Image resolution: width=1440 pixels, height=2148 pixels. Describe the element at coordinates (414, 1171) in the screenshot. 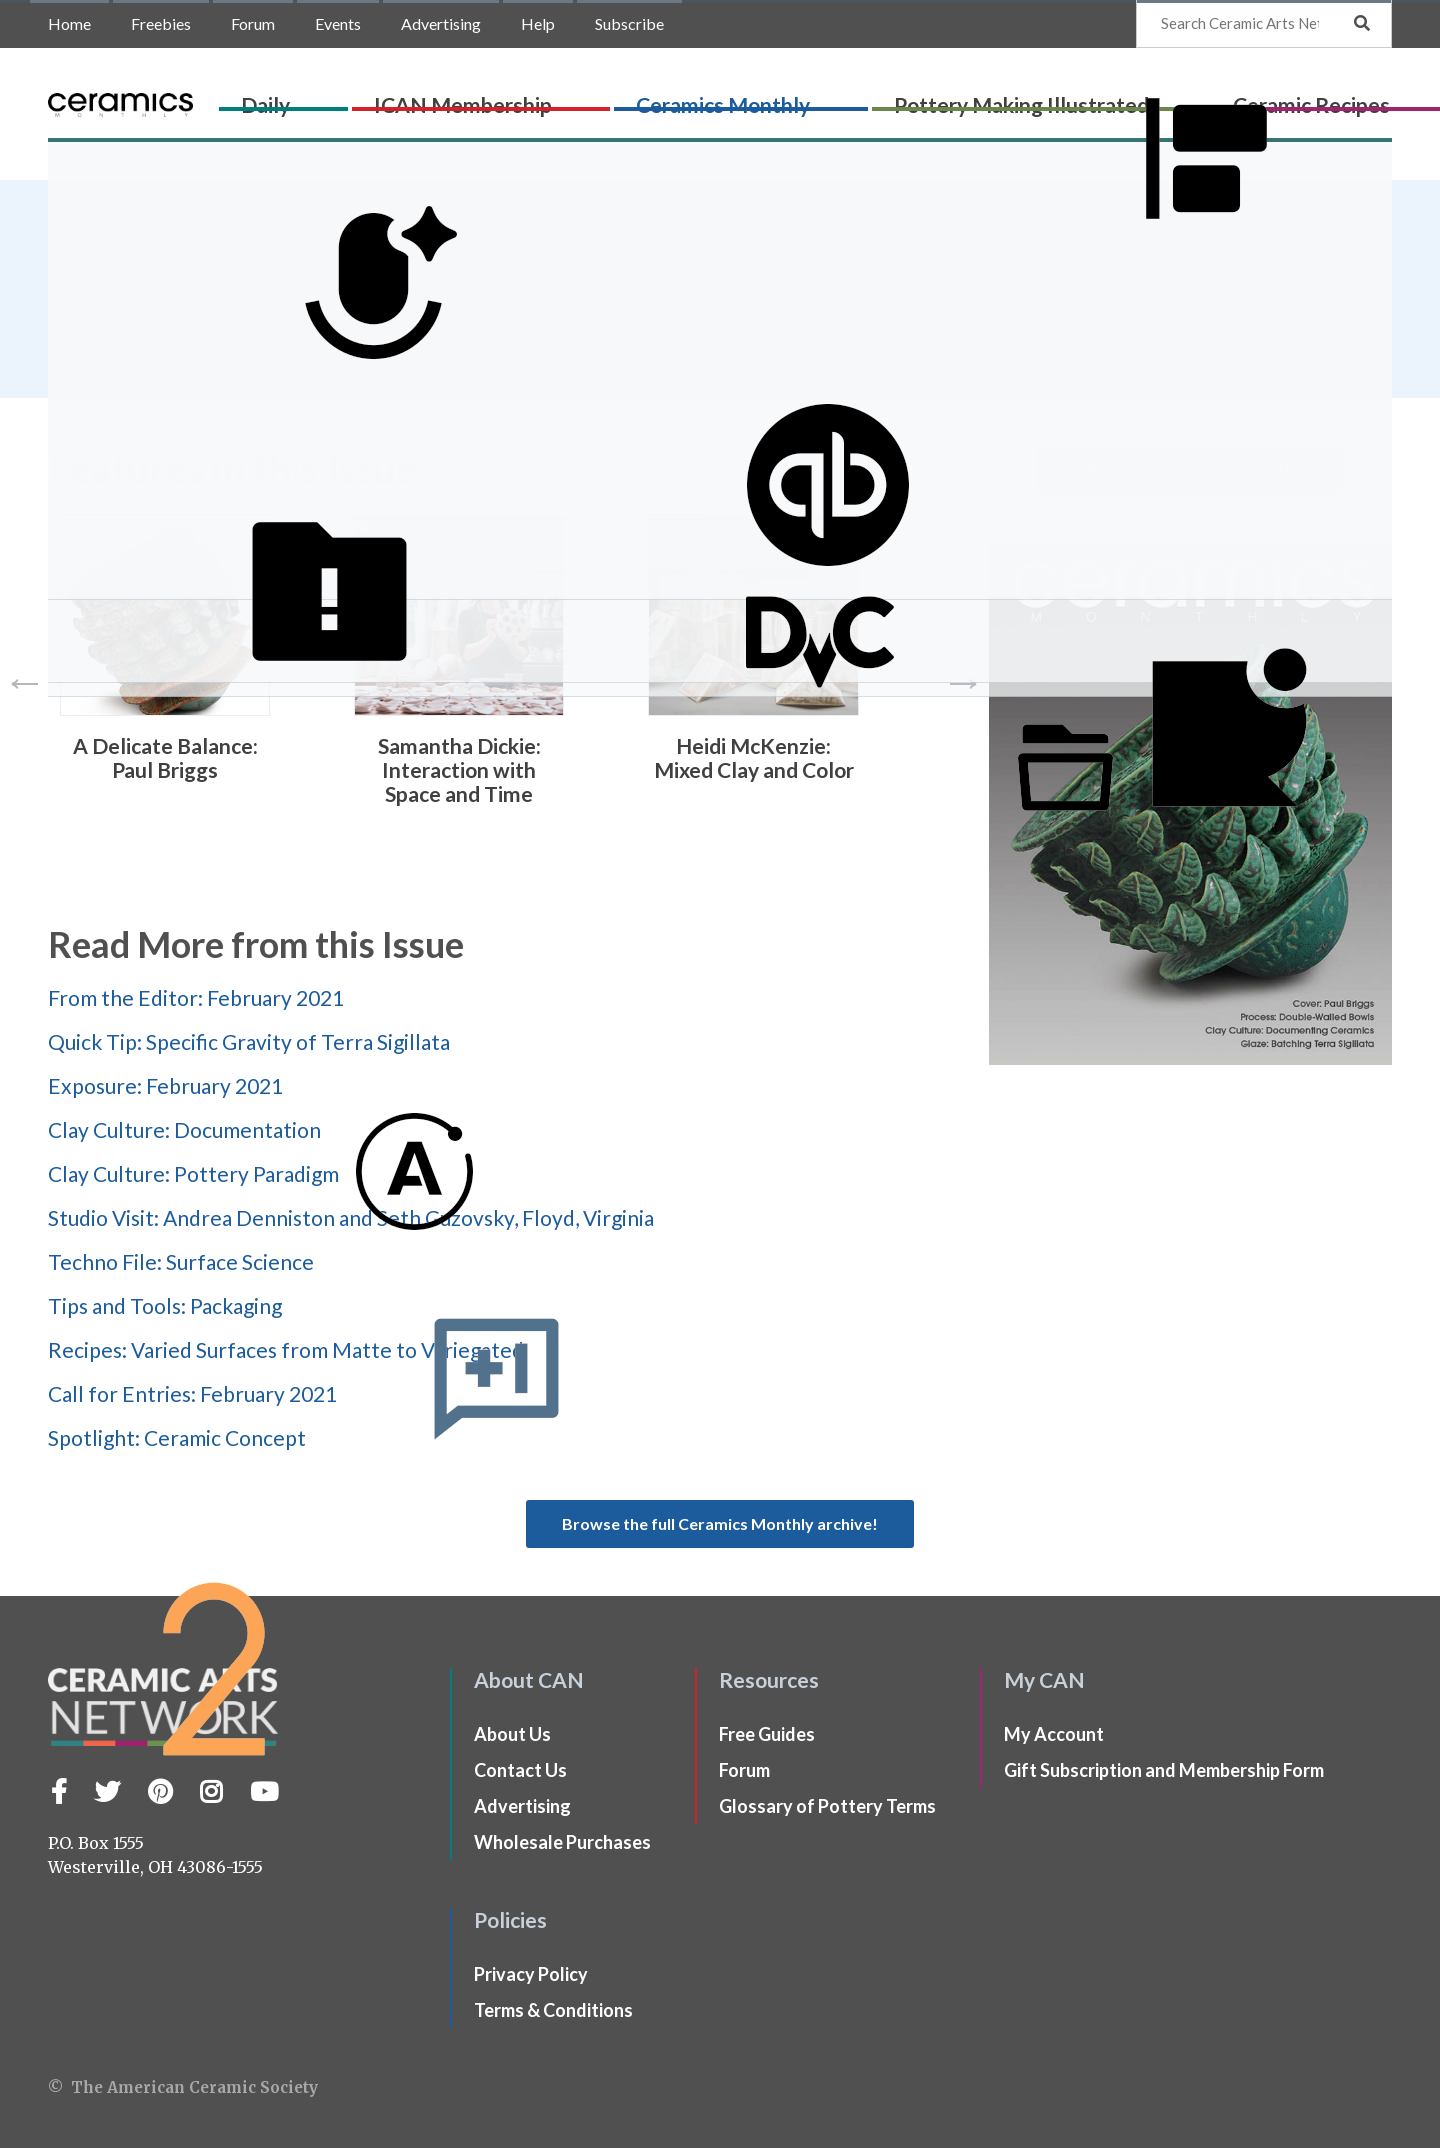

I see `Apollo GraphQL branding or logo` at that location.